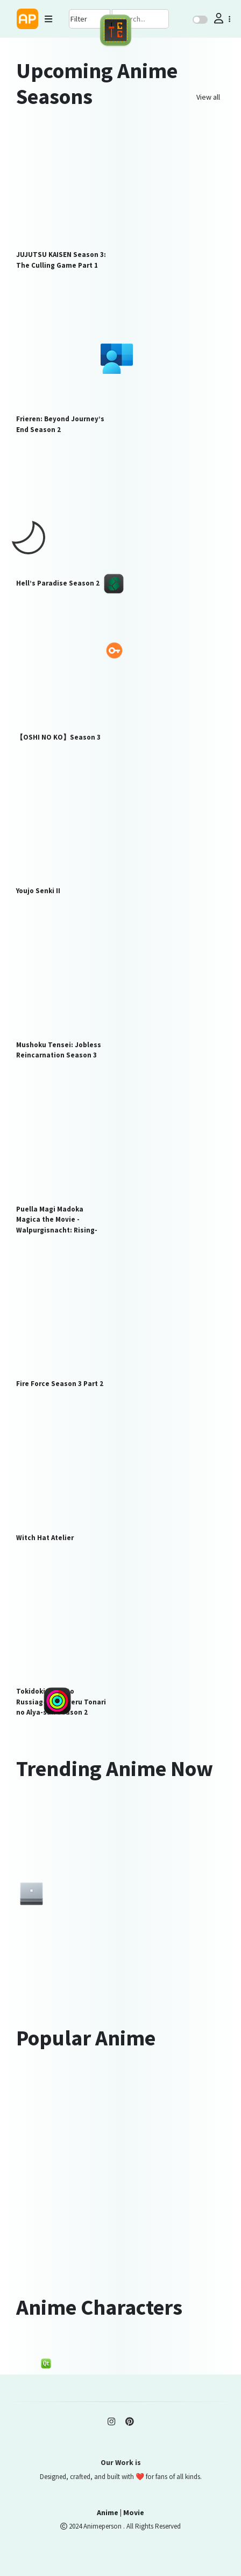 Image resolution: width=241 pixels, height=2576 pixels. I want to click on indicates encrypted or password-protected content, so click(114, 650).